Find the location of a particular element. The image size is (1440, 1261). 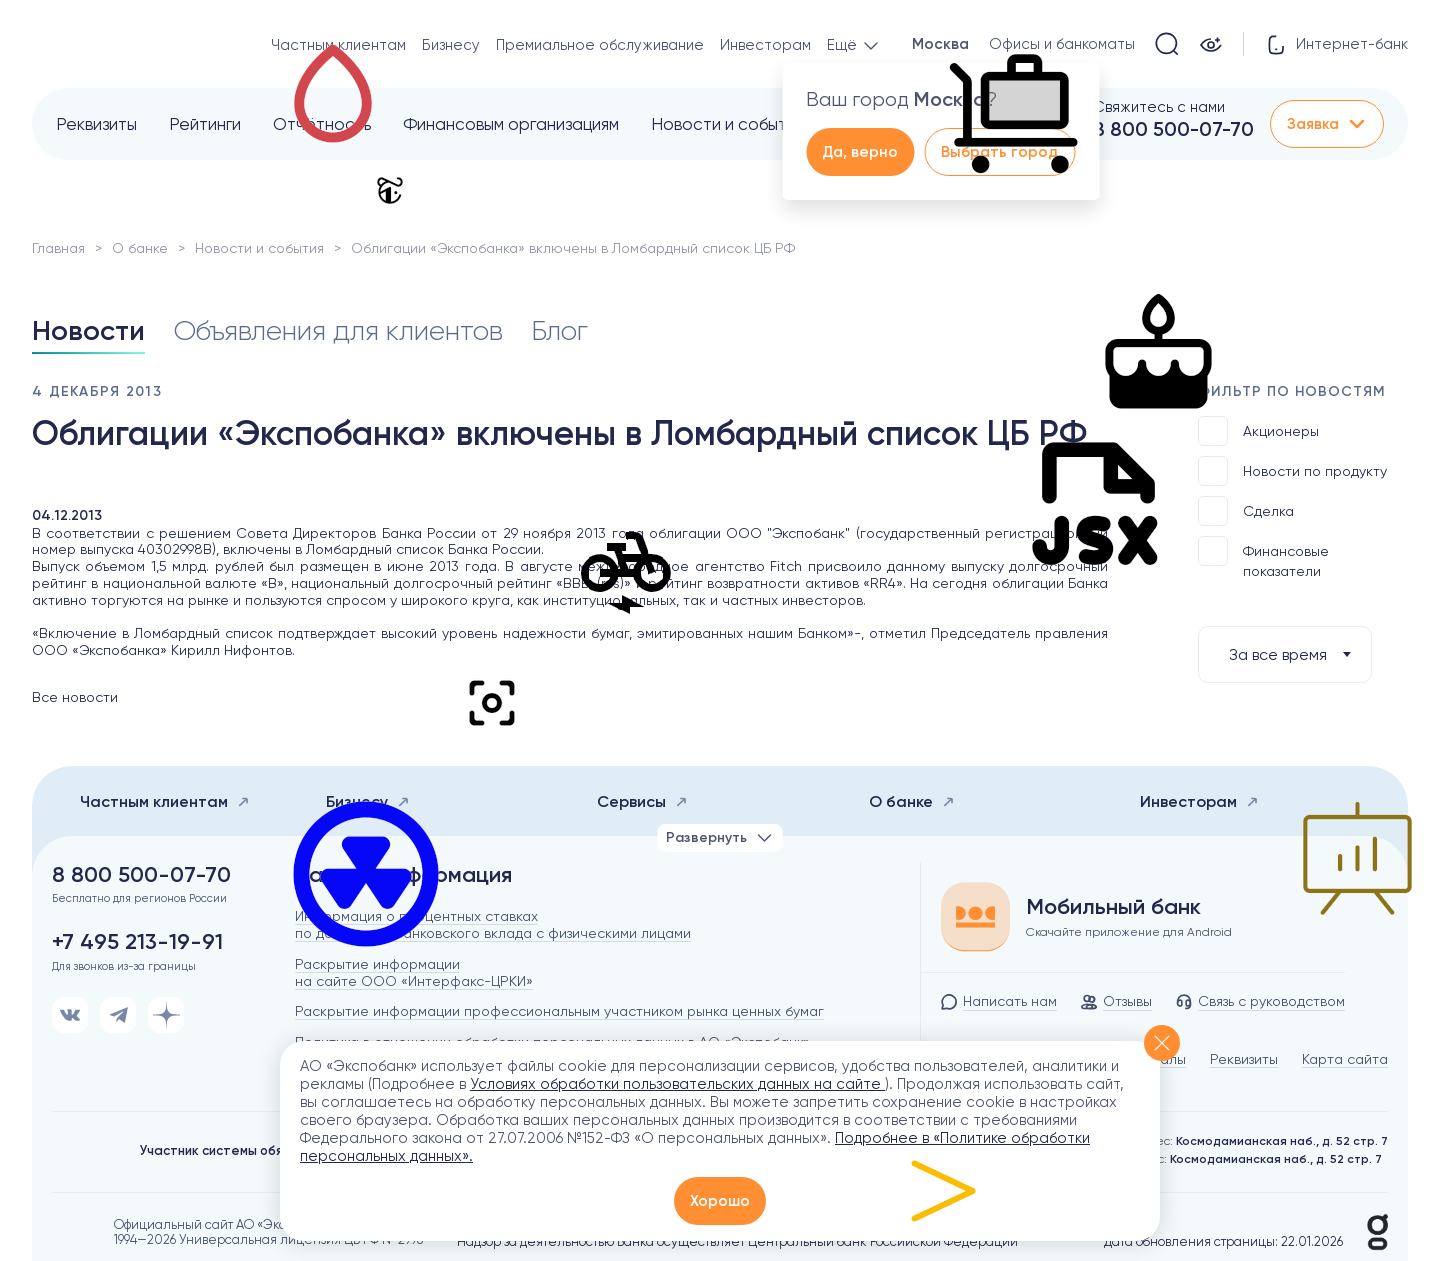

navigate to the next item or page is located at coordinates (939, 1191).